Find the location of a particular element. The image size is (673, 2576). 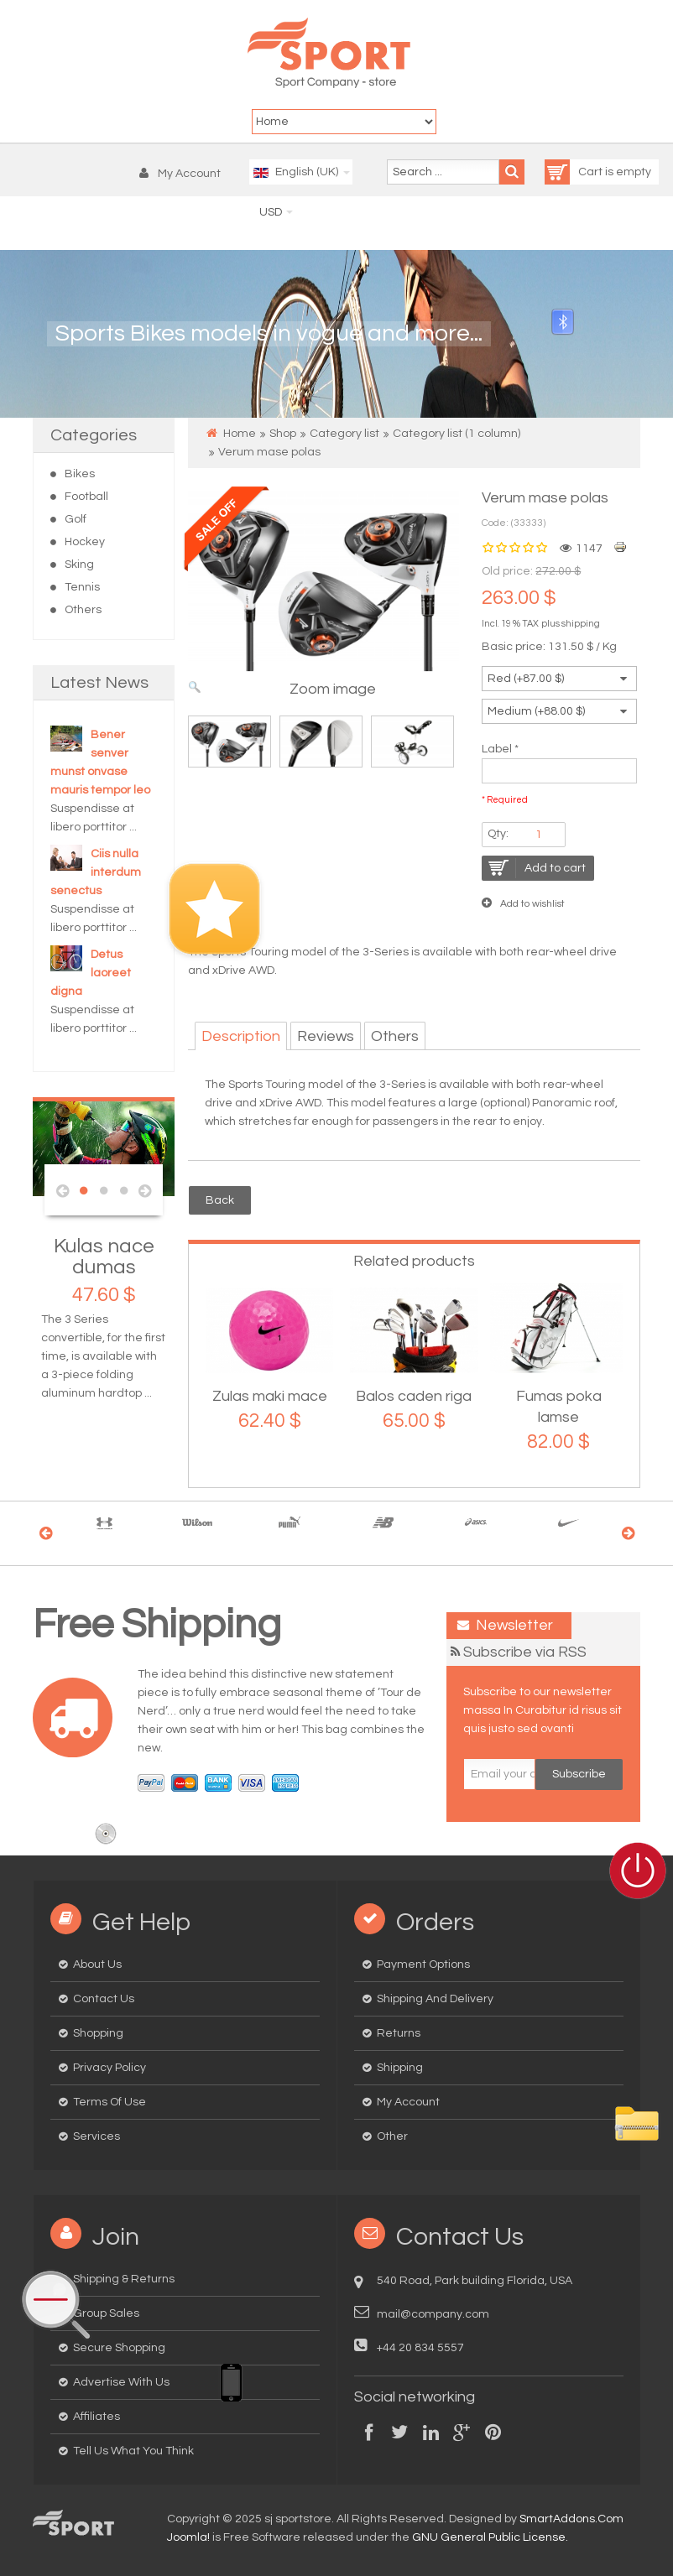

indicates a DVD-R disc drive or media is located at coordinates (106, 1834).